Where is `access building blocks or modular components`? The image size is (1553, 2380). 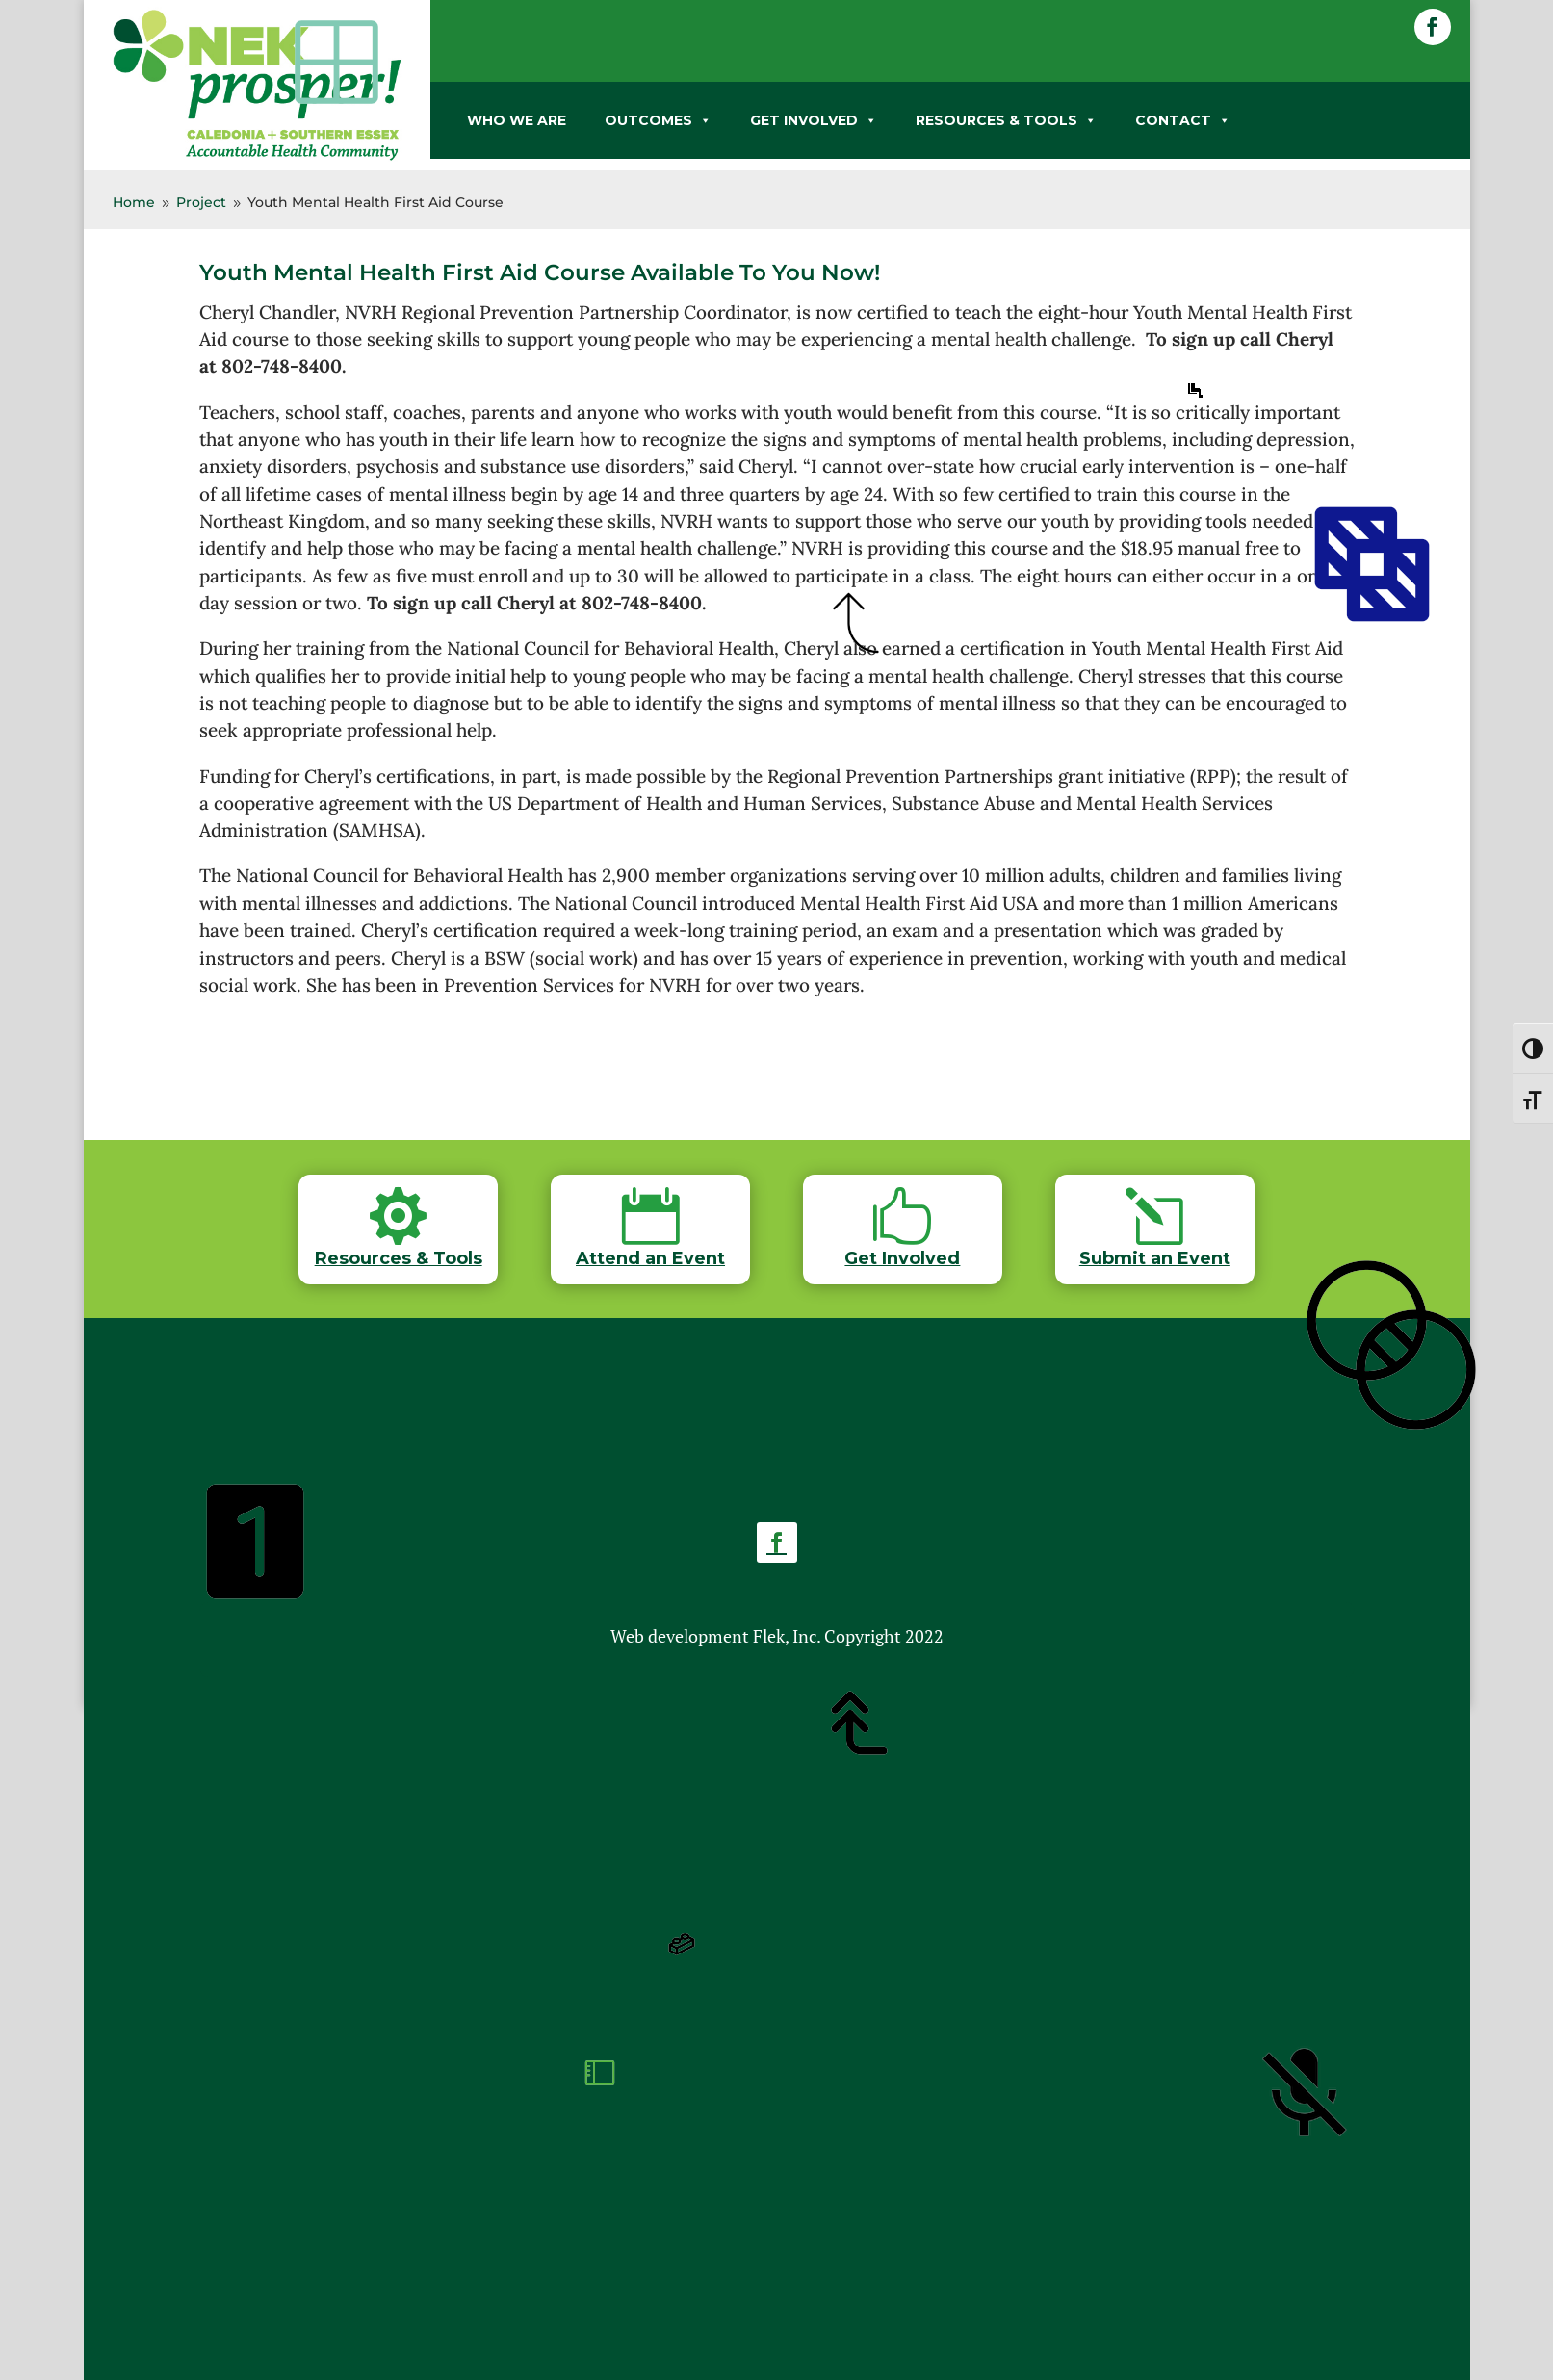
access building blocks or modular components is located at coordinates (682, 1944).